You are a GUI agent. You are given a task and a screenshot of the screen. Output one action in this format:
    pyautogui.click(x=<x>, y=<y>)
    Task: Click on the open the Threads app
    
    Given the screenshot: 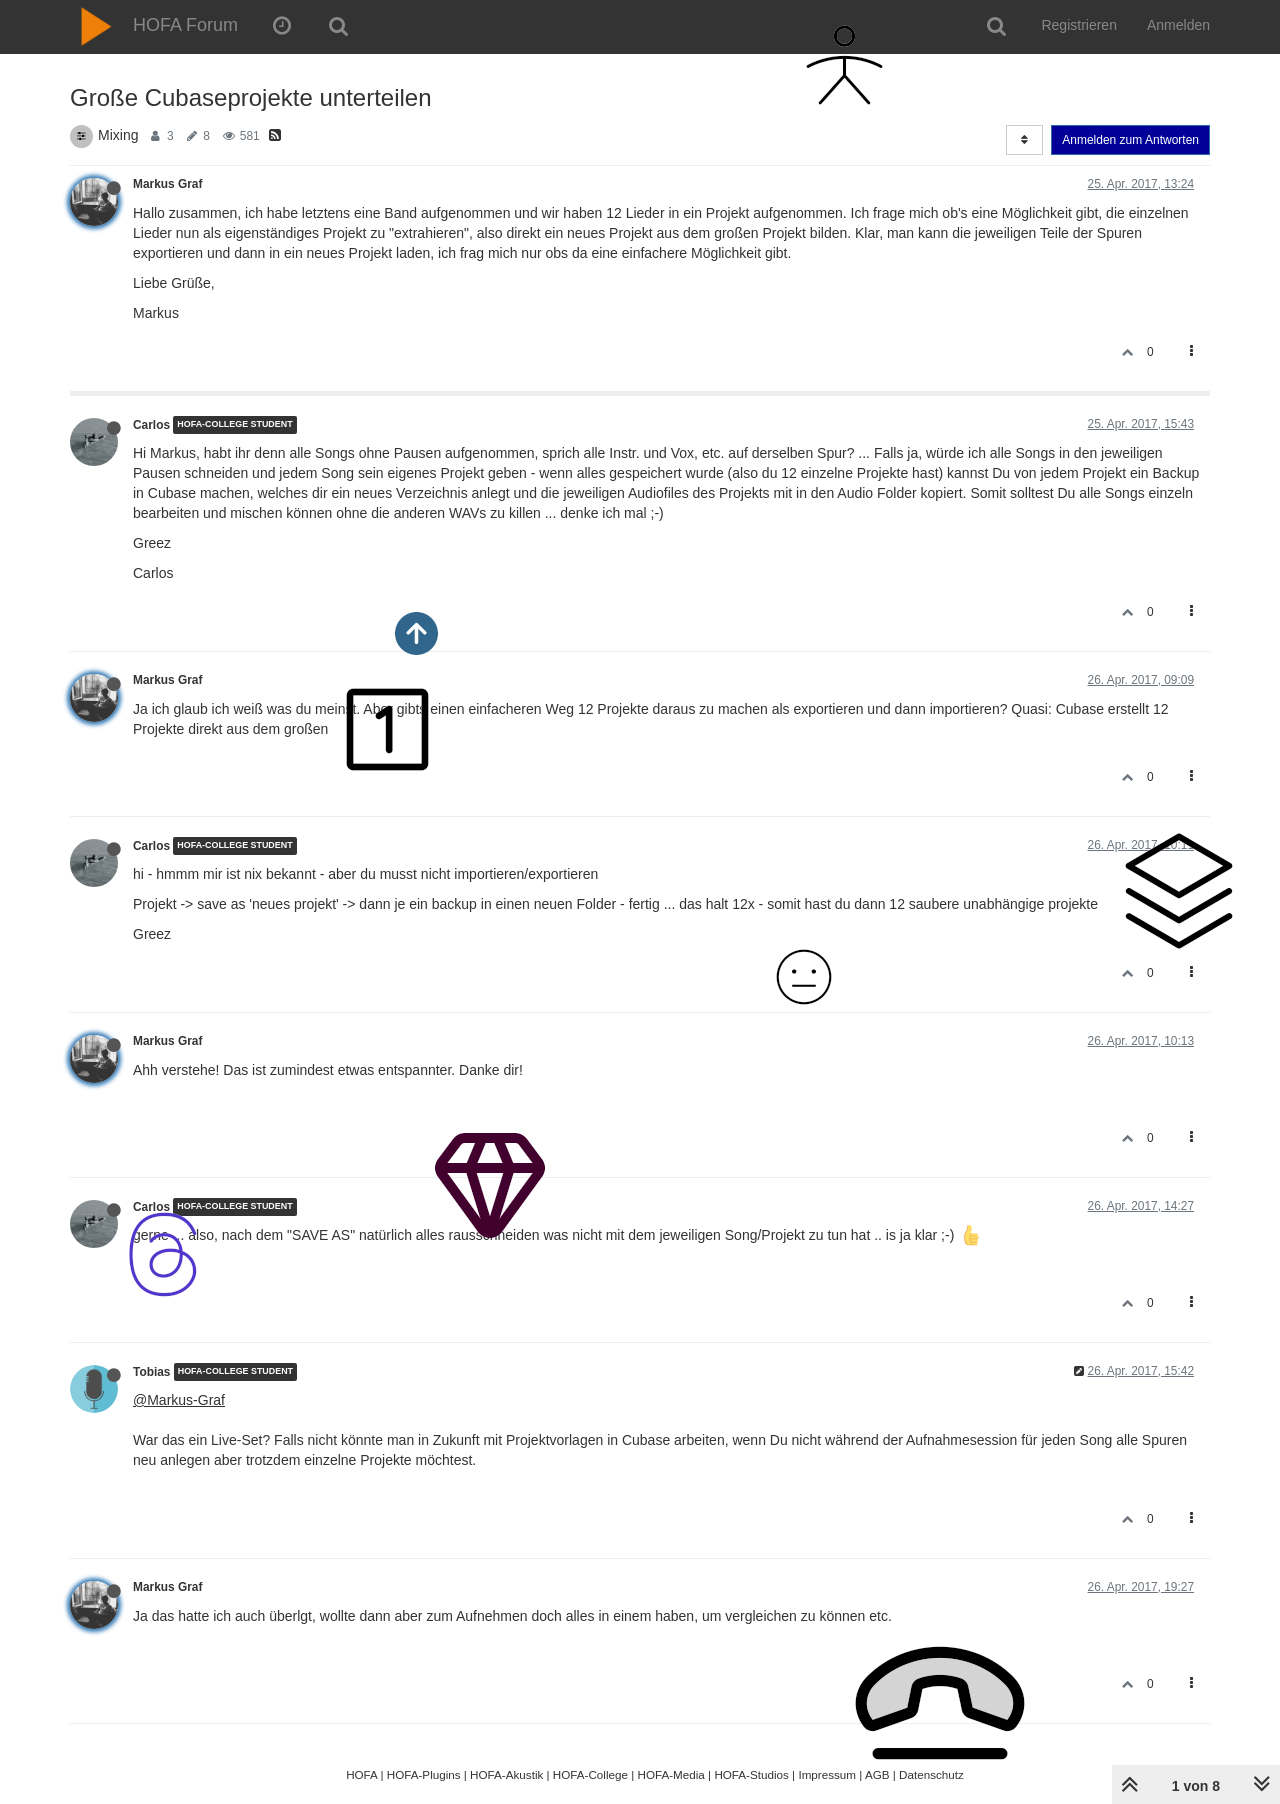 What is the action you would take?
    pyautogui.click(x=164, y=1254)
    